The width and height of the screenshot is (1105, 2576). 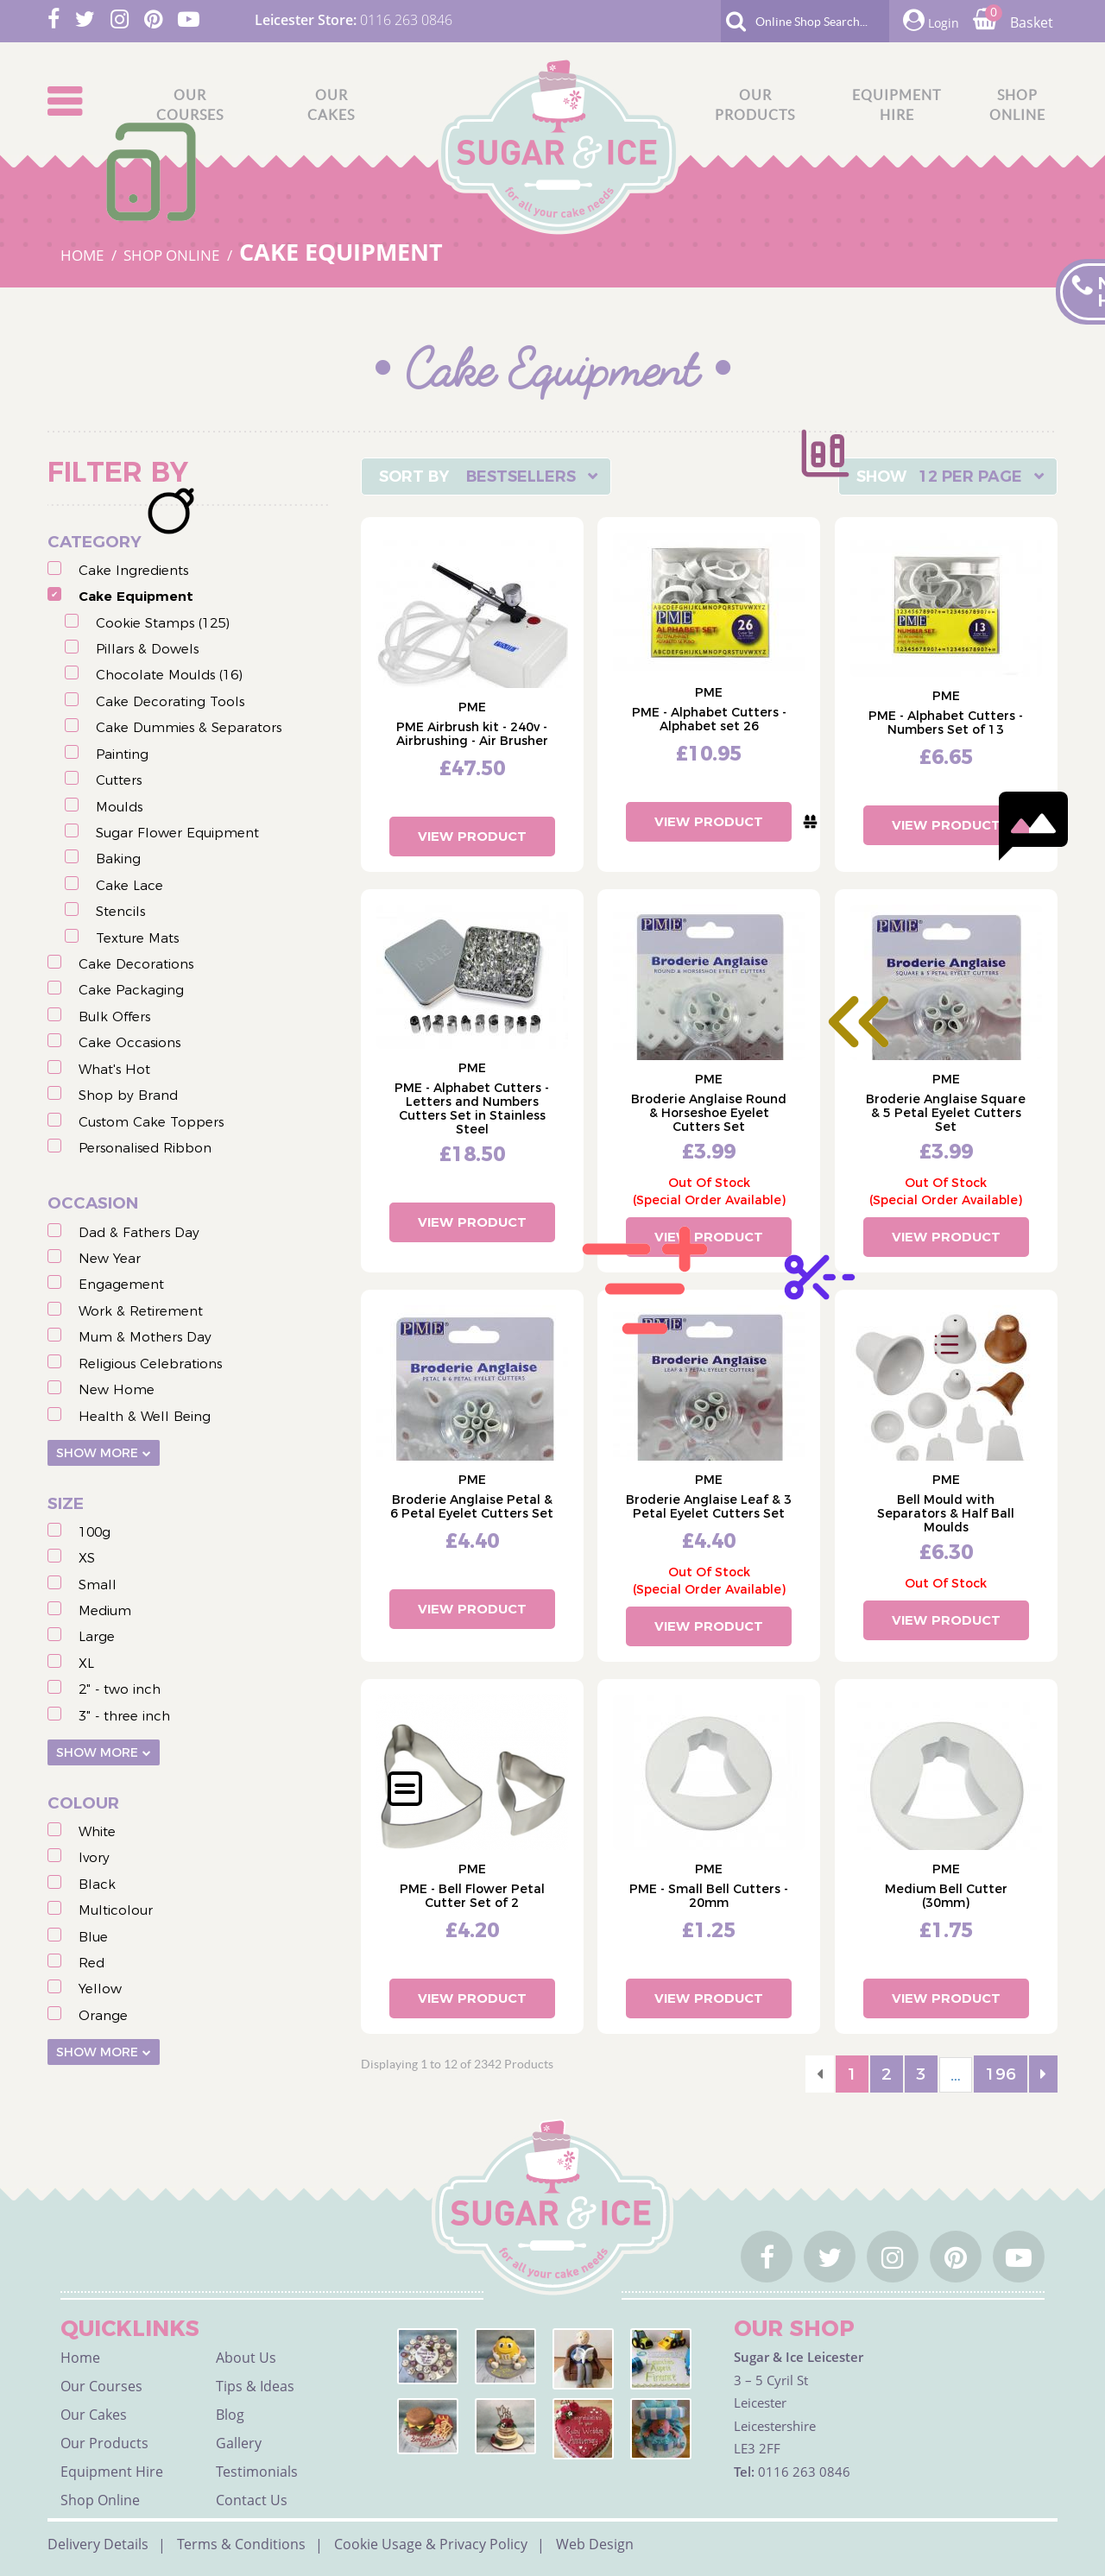 What do you see at coordinates (405, 1789) in the screenshot?
I see `indicates equality or comparison function` at bounding box center [405, 1789].